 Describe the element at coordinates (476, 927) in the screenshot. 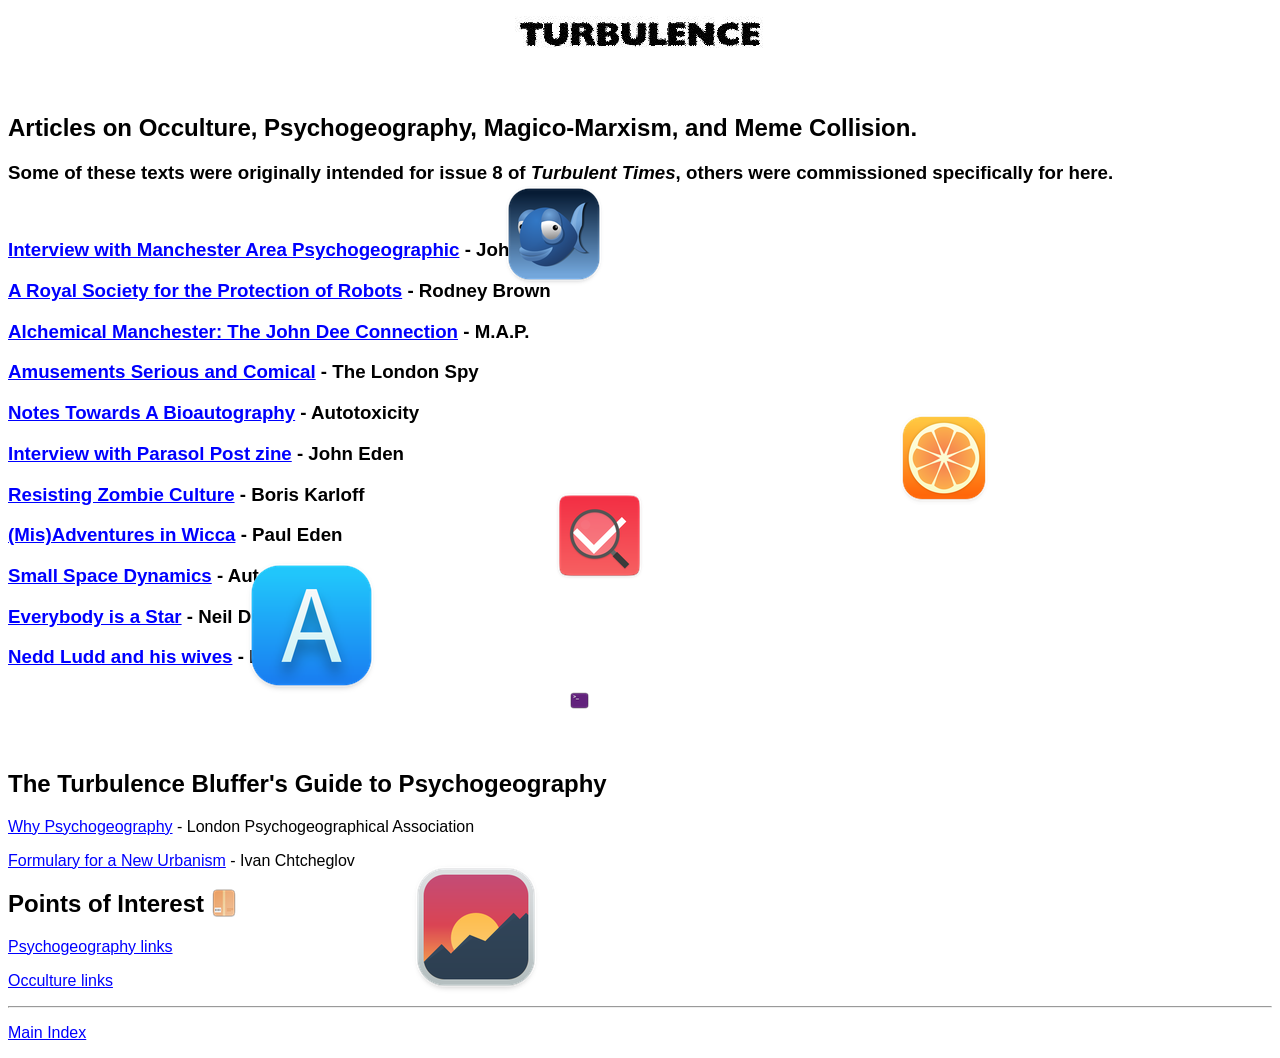

I see `open koko photo gallery app` at that location.